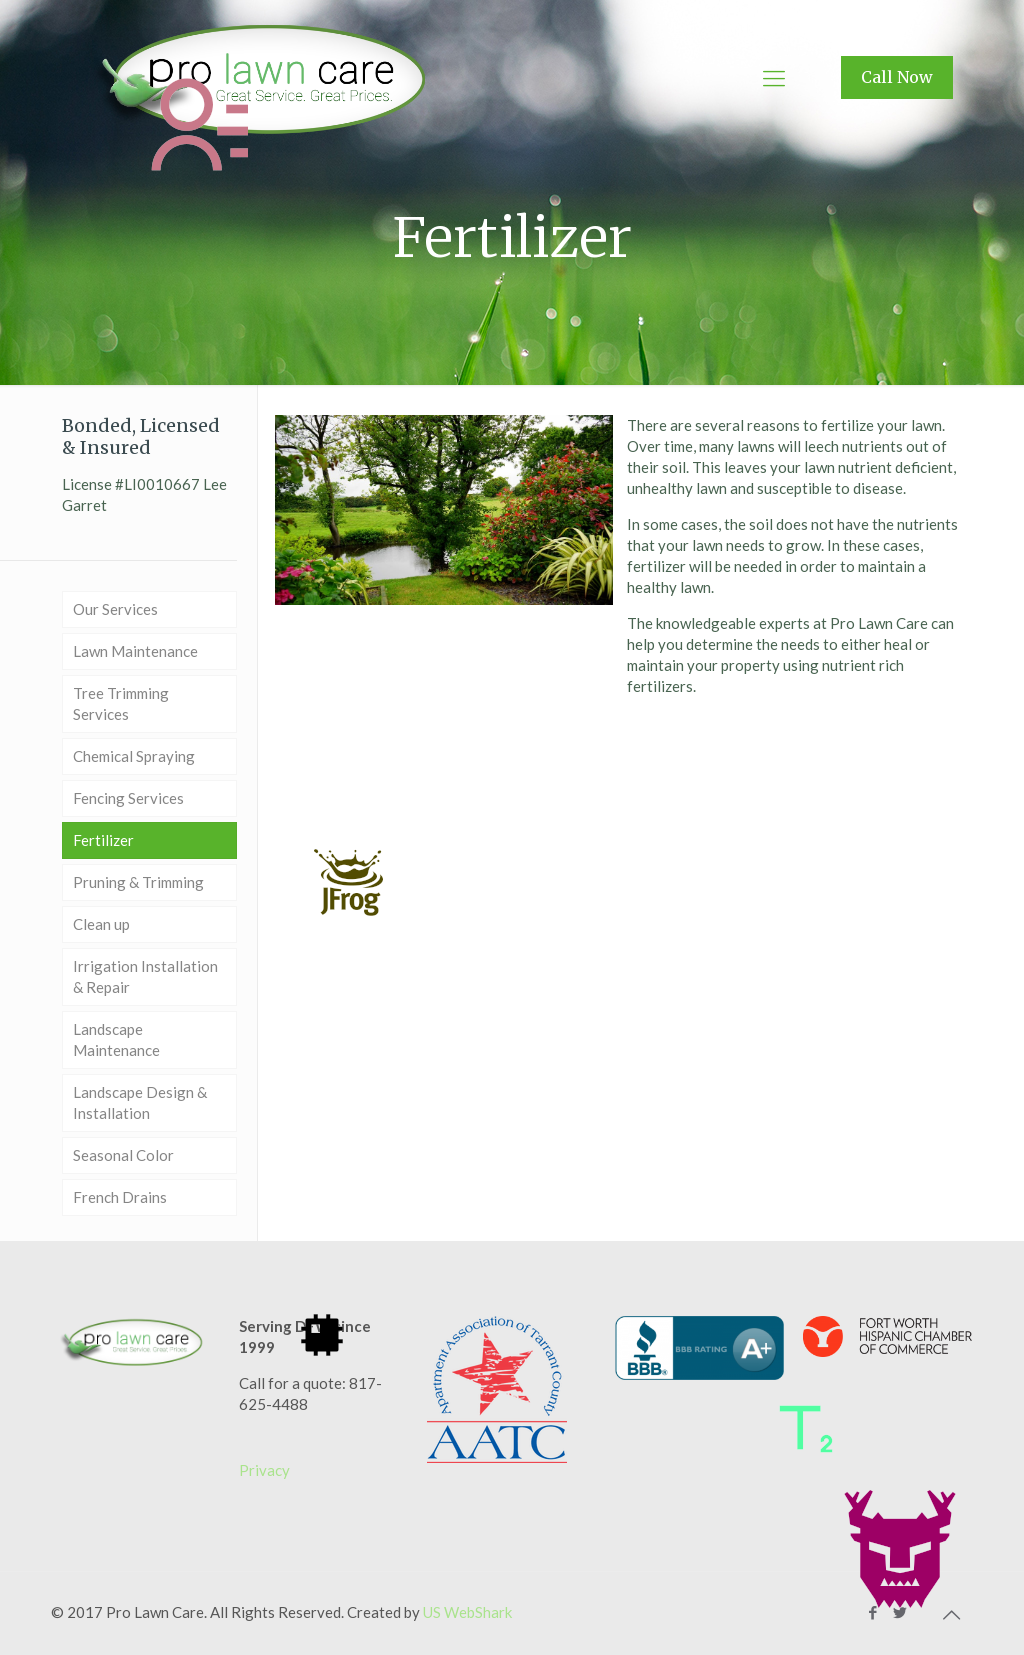 The width and height of the screenshot is (1024, 1655). What do you see at coordinates (322, 1335) in the screenshot?
I see `view CPU or processor information` at bounding box center [322, 1335].